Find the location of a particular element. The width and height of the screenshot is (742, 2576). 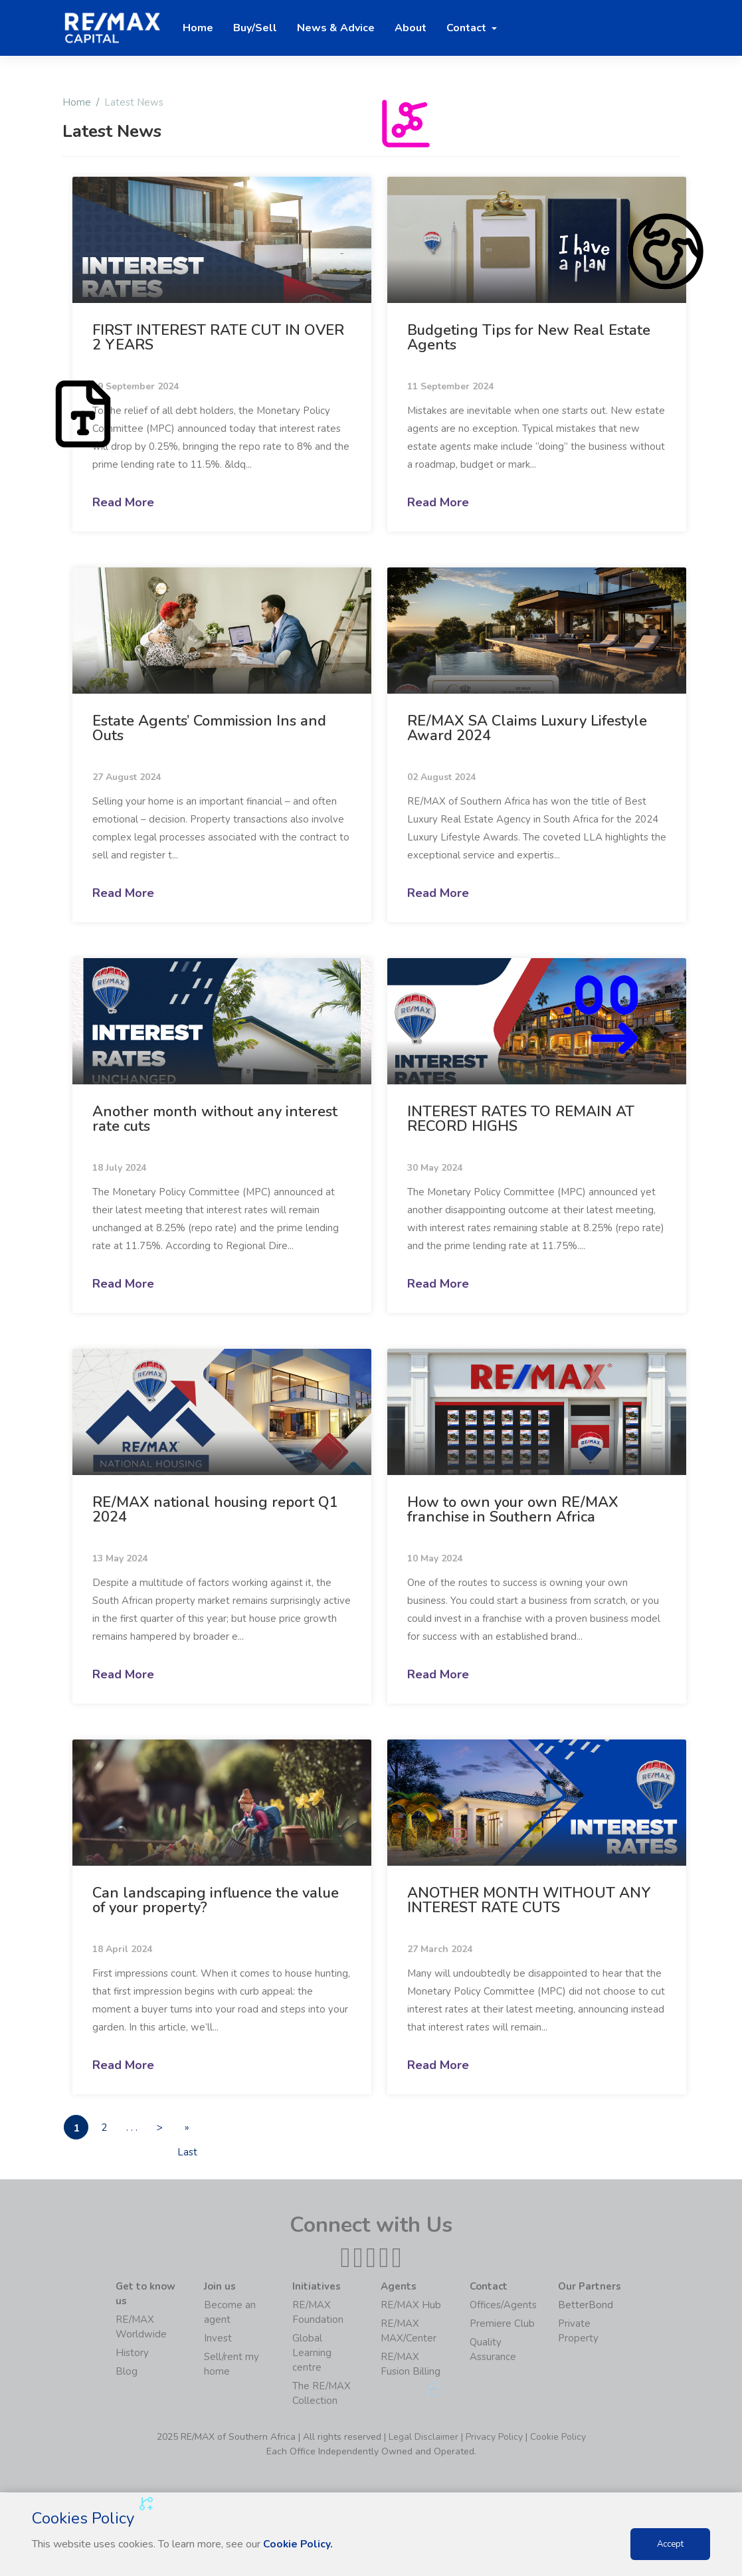

create a new git branch is located at coordinates (146, 2504).